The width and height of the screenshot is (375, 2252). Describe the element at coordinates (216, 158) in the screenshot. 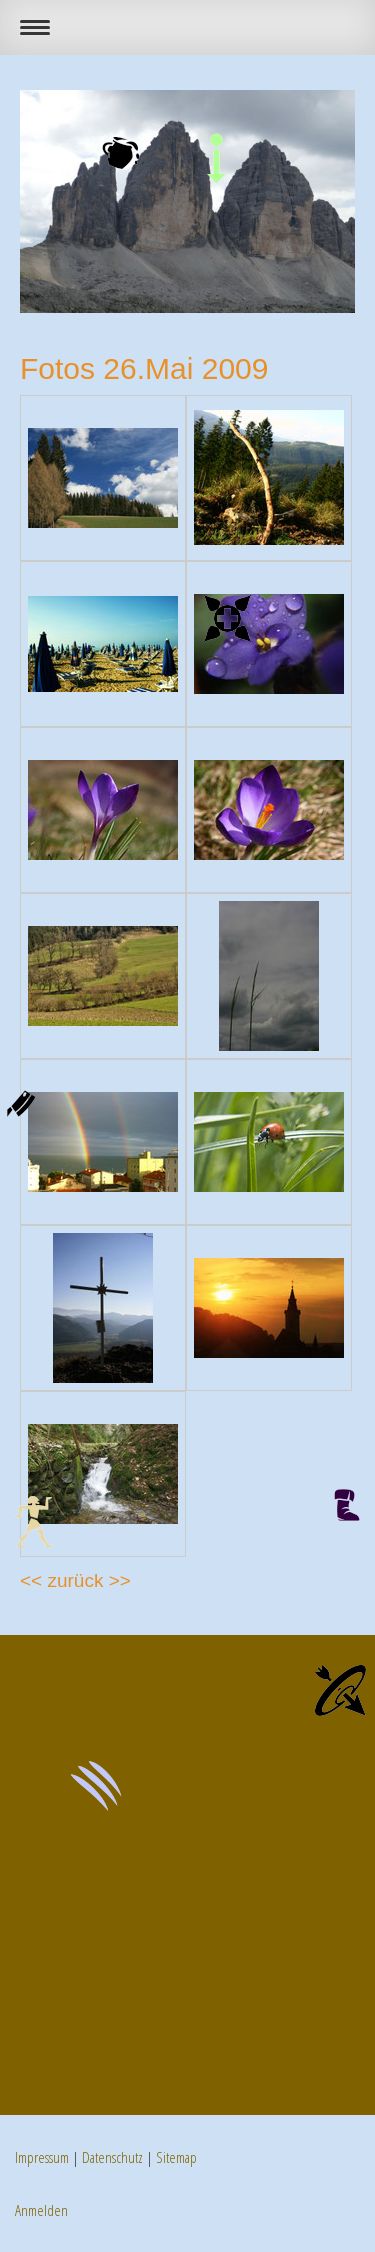

I see `indicates a falling or dropping action in gameplay` at that location.